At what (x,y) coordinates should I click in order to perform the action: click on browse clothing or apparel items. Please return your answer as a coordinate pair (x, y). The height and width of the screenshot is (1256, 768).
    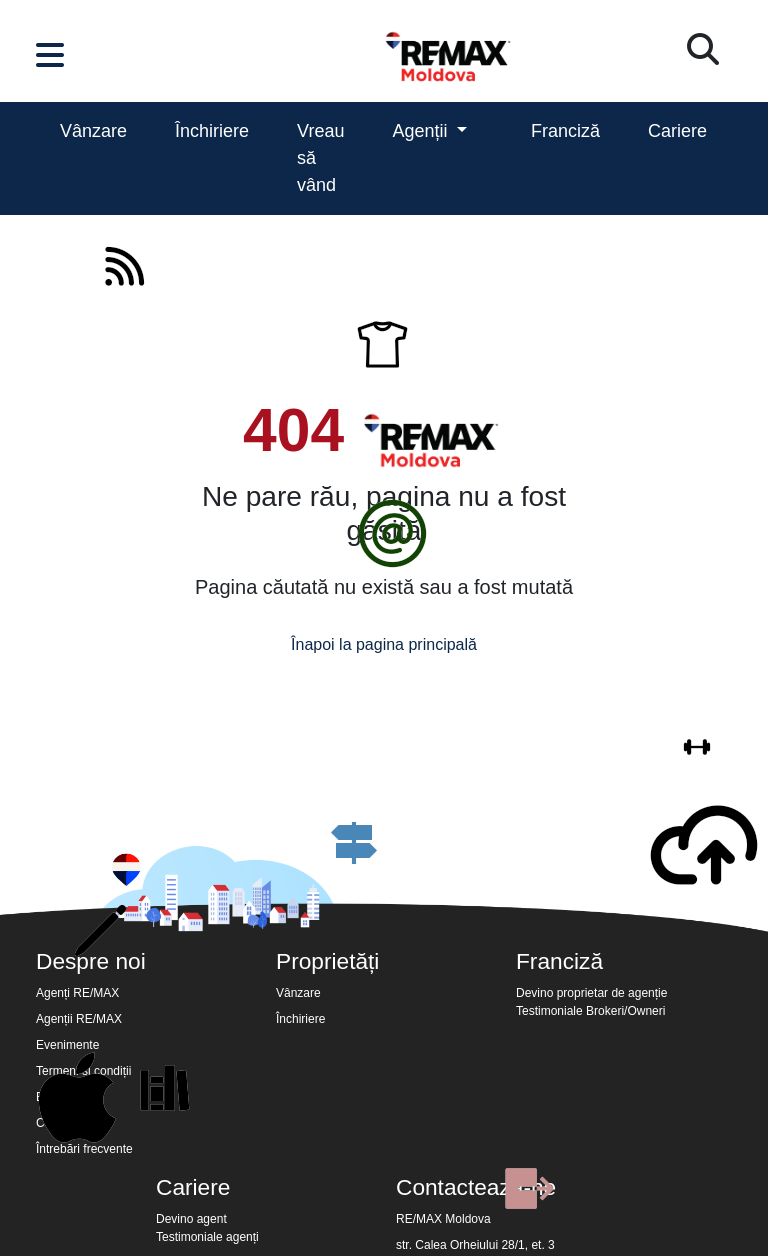
    Looking at the image, I should click on (382, 344).